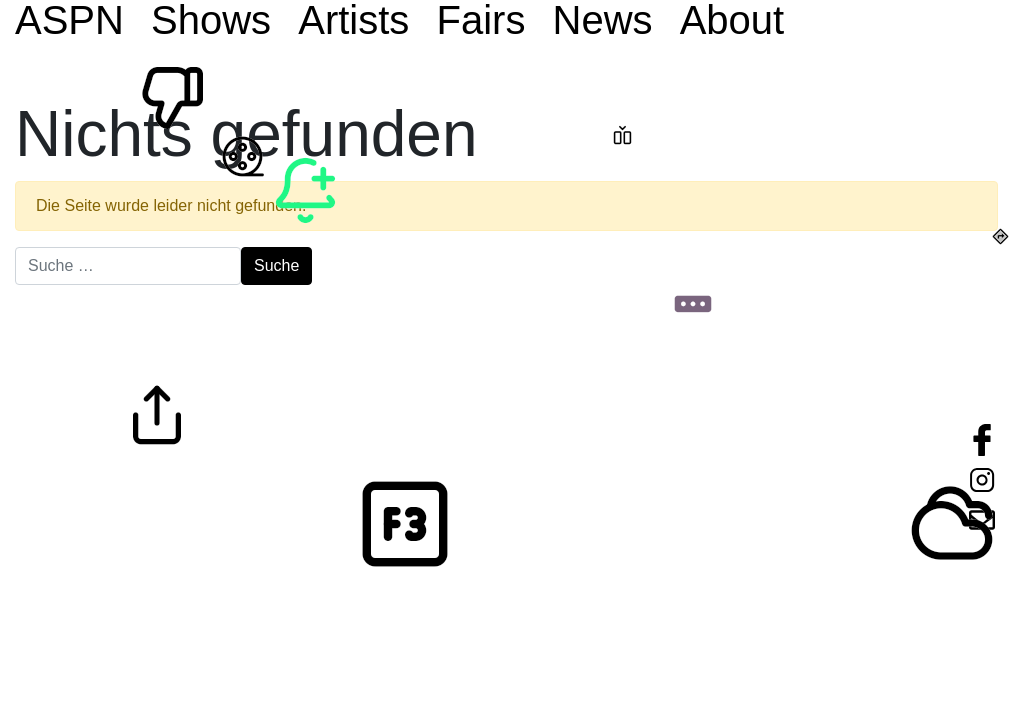  What do you see at coordinates (405, 524) in the screenshot?
I see `press F3 keyboard shortcut` at bounding box center [405, 524].